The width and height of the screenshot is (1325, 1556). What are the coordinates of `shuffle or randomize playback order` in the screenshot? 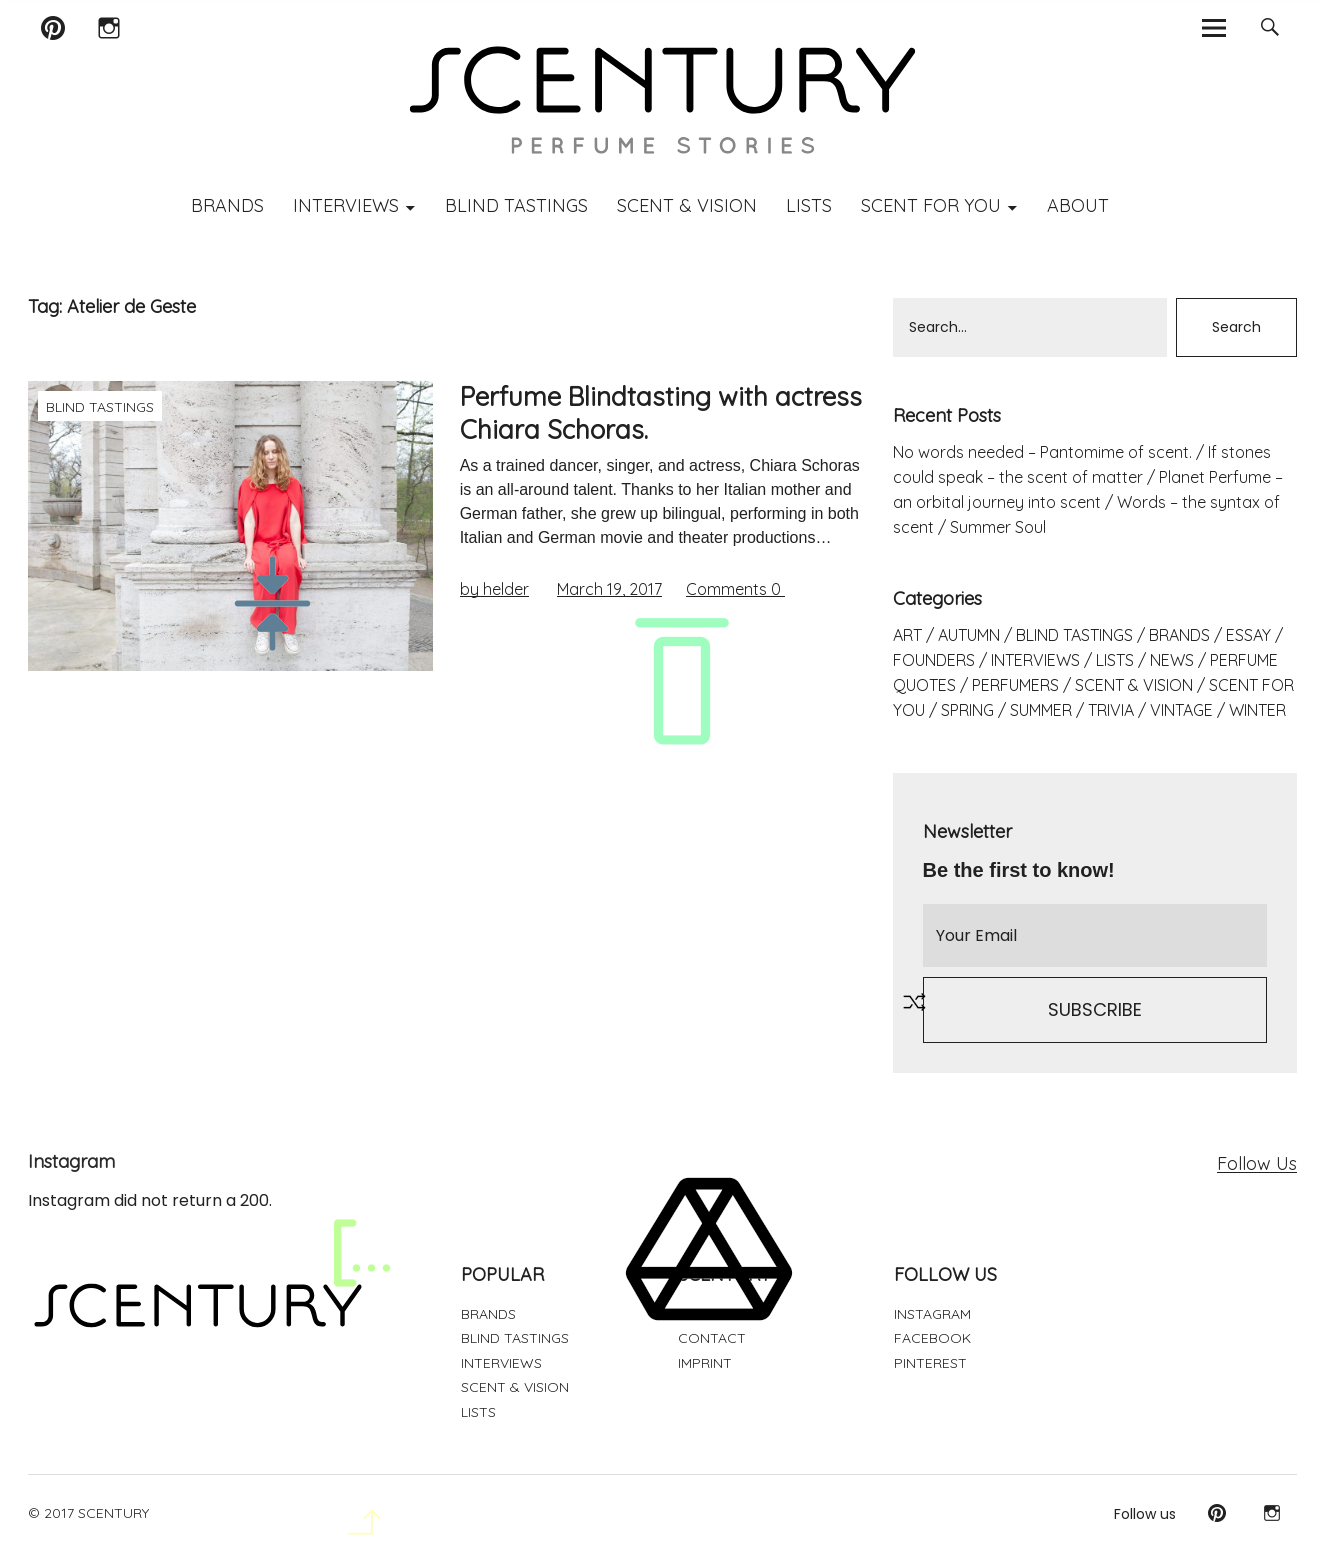 It's located at (914, 1002).